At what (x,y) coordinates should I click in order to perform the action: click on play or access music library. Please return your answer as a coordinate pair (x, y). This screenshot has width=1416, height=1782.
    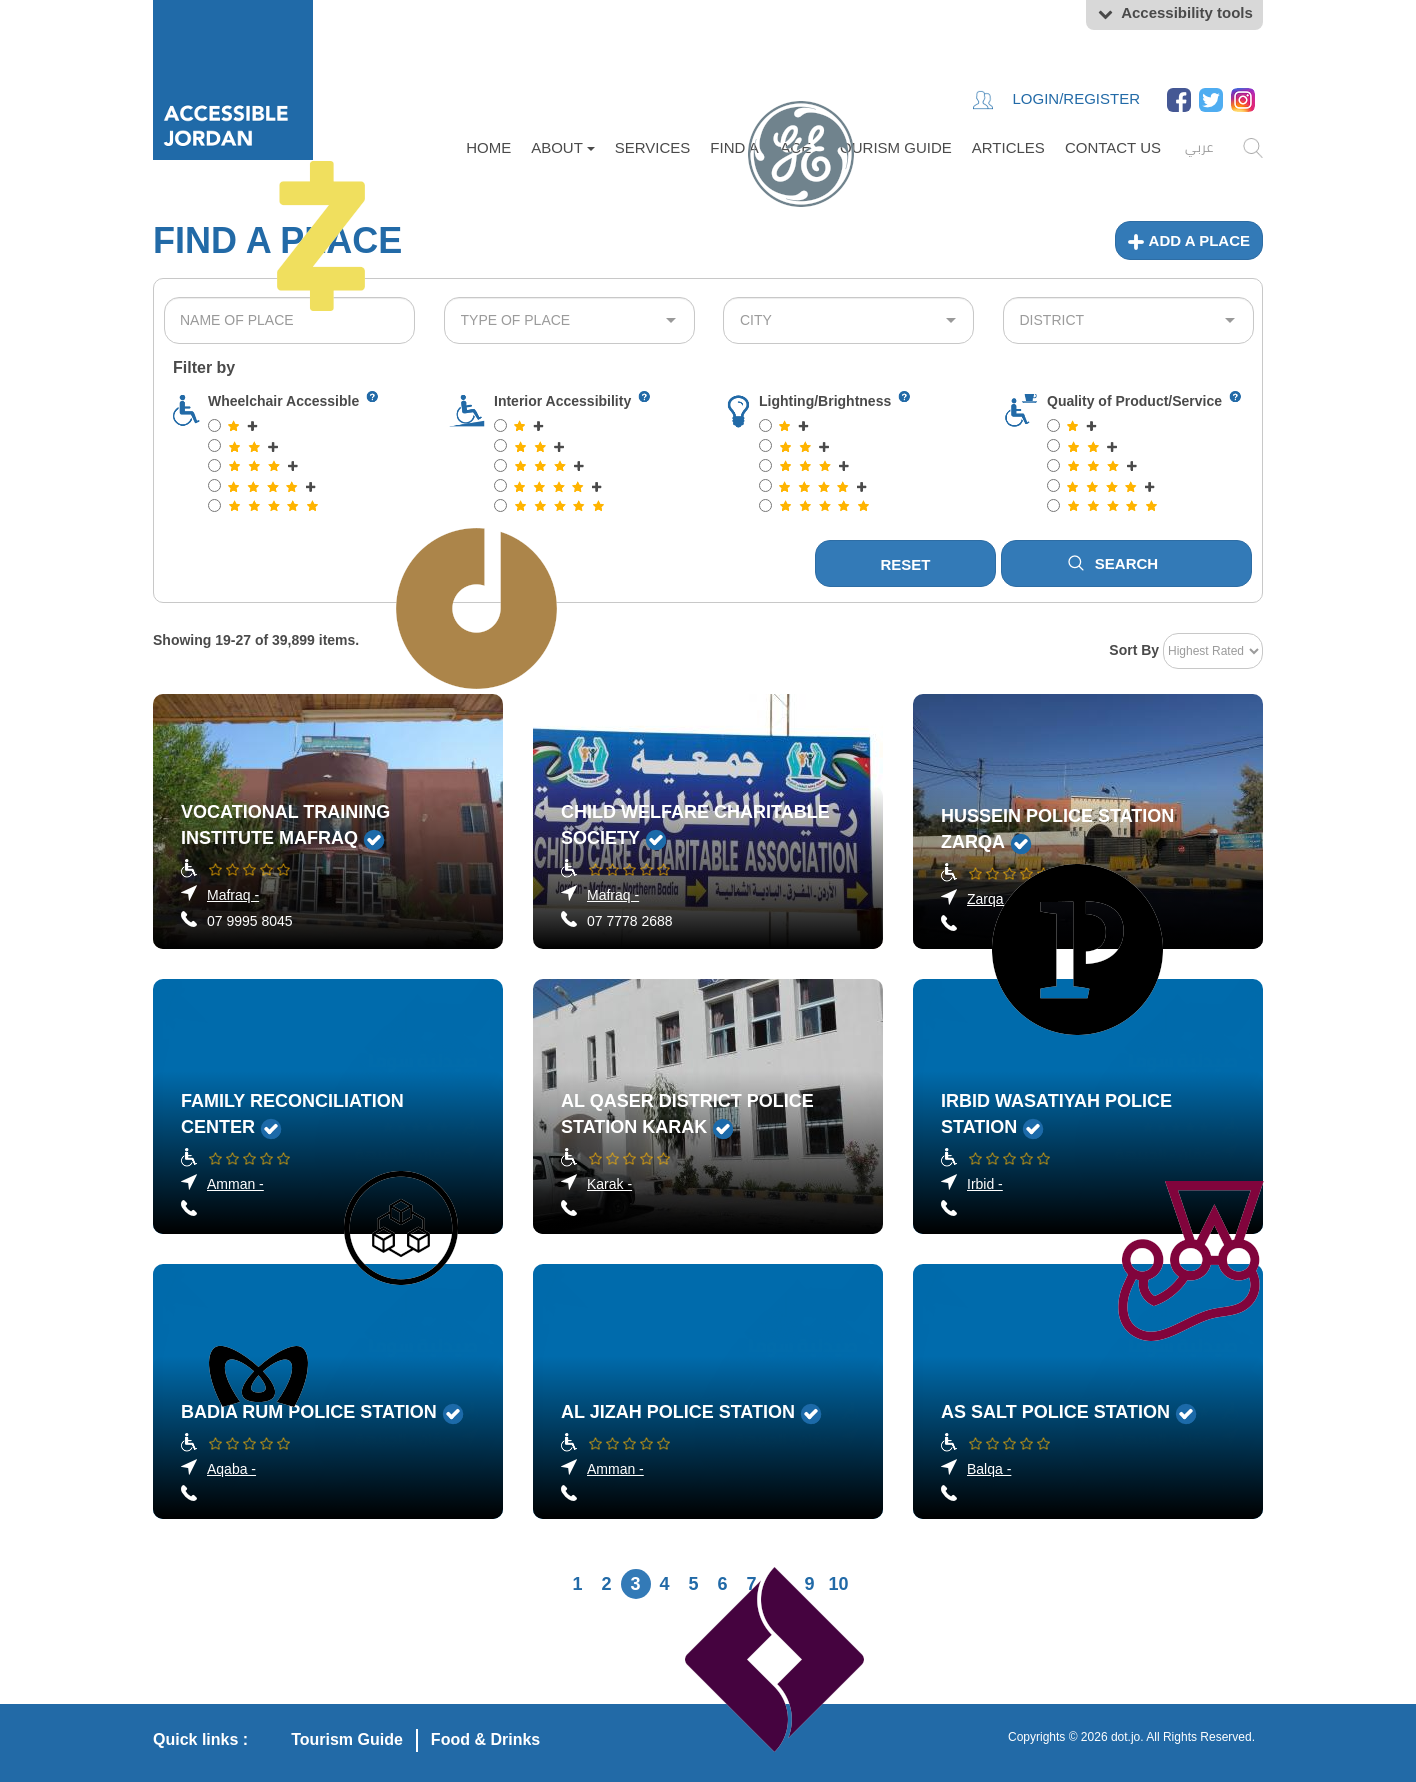
    Looking at the image, I should click on (476, 608).